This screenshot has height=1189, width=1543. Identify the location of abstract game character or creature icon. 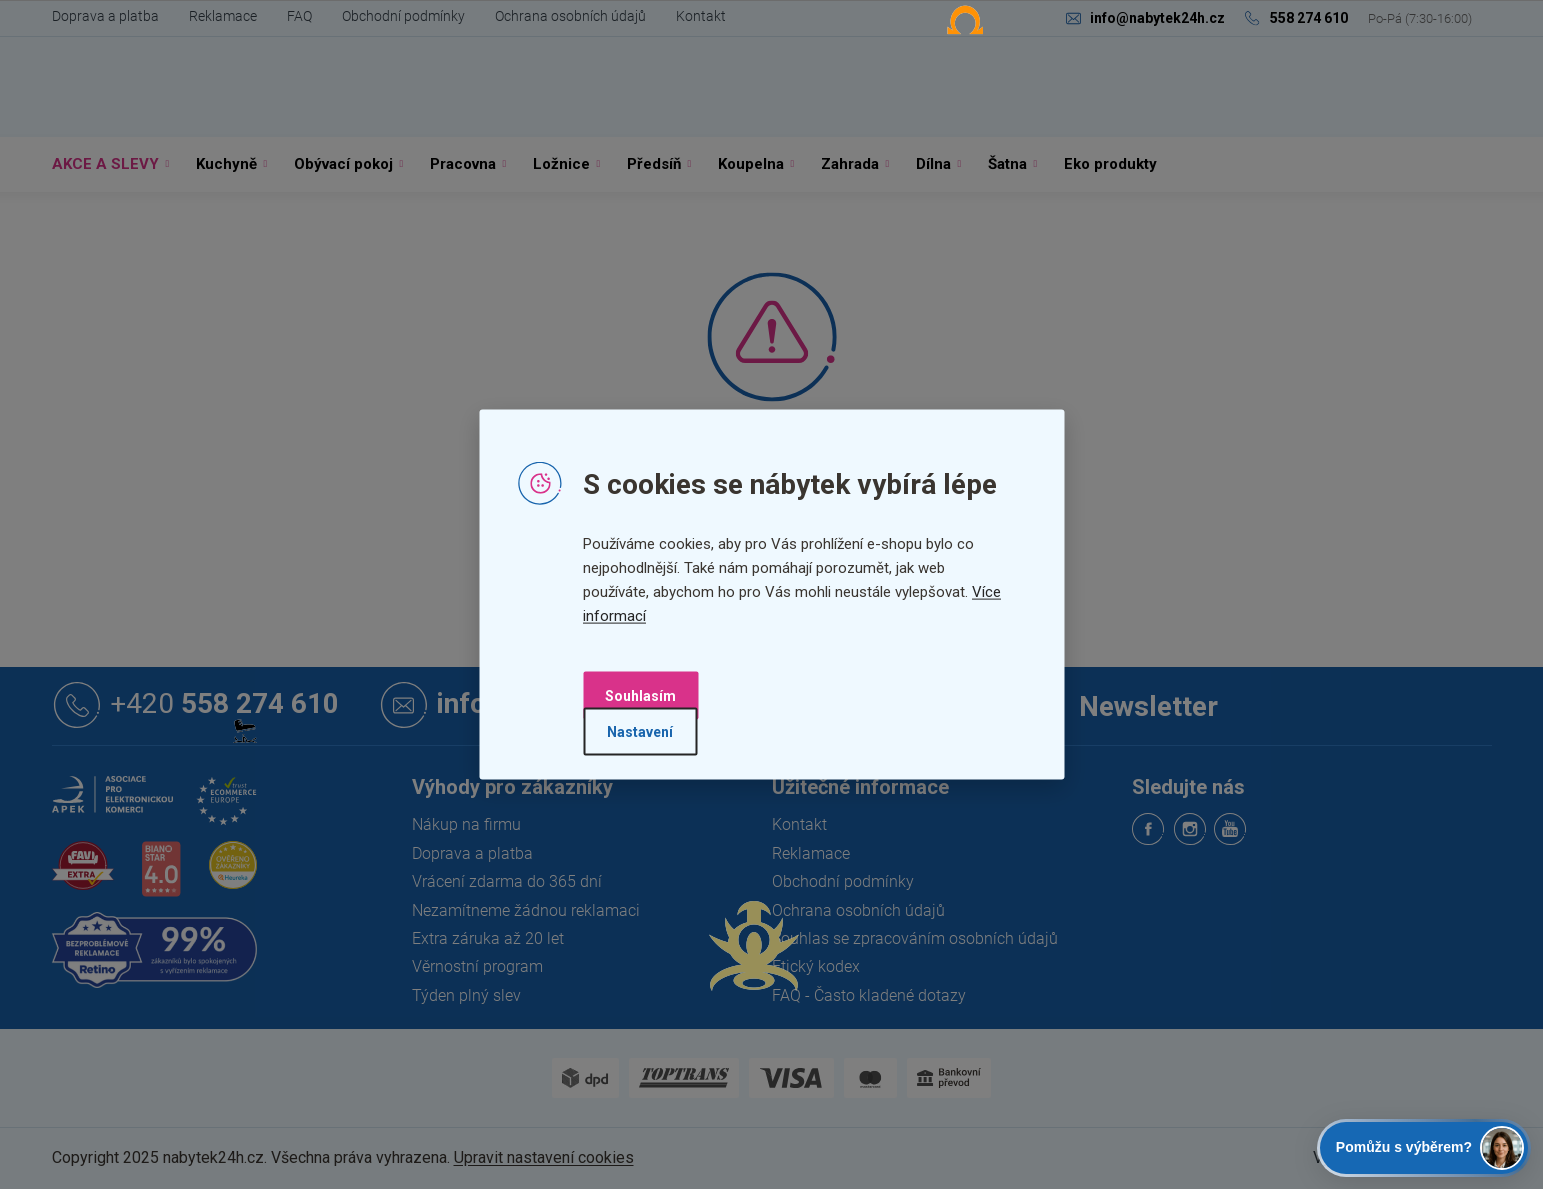
(754, 946).